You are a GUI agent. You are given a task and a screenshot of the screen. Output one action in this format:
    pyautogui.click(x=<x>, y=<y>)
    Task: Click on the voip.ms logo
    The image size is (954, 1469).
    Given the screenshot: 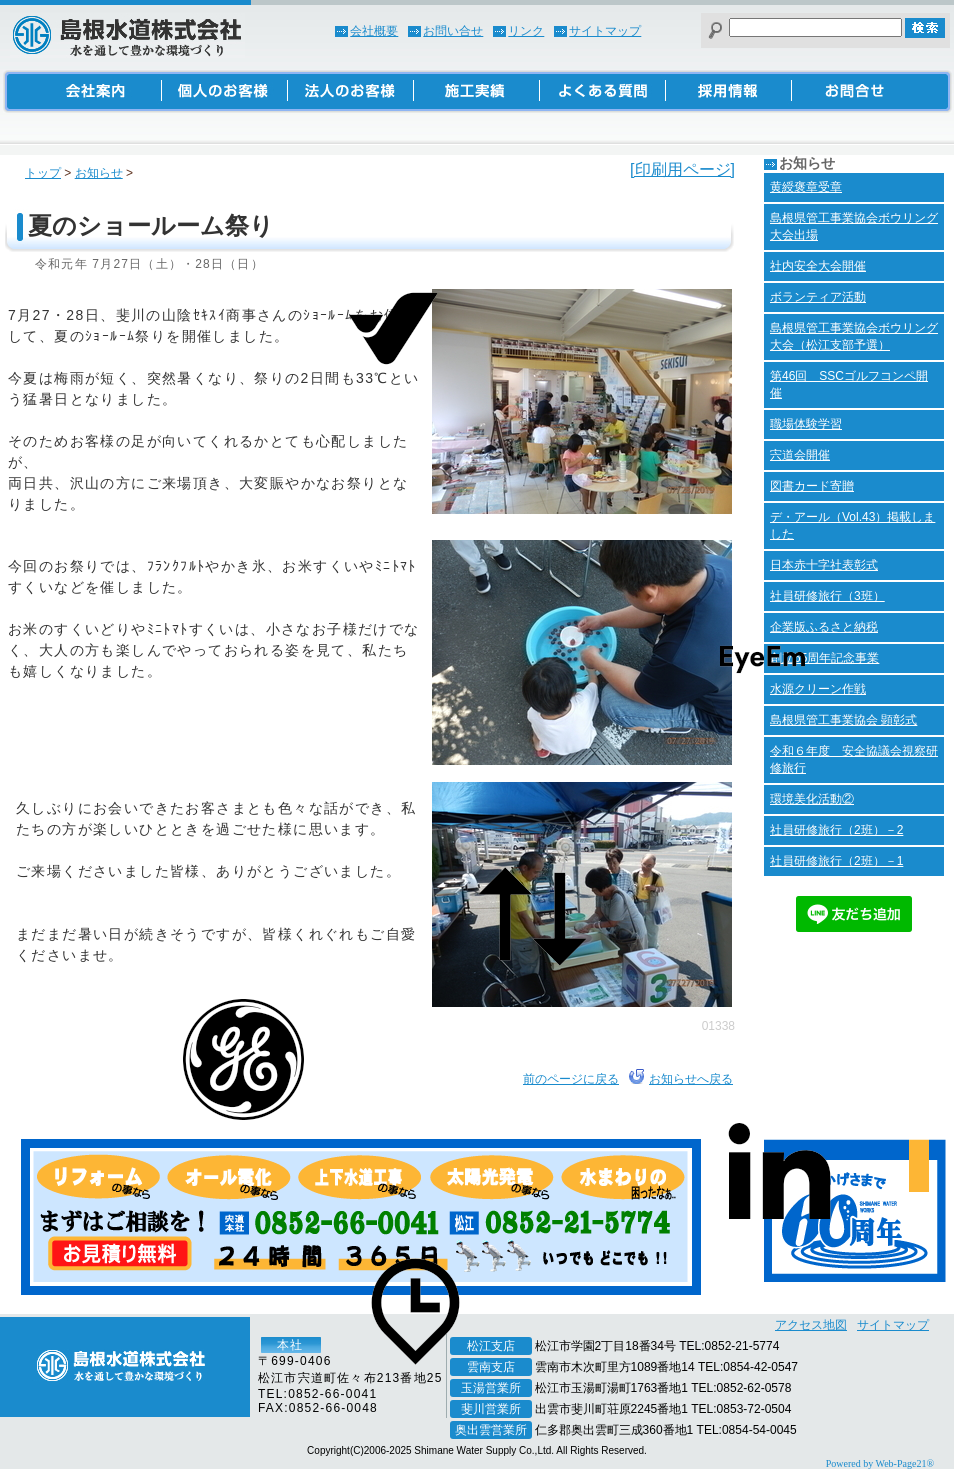 What is the action you would take?
    pyautogui.click(x=393, y=328)
    